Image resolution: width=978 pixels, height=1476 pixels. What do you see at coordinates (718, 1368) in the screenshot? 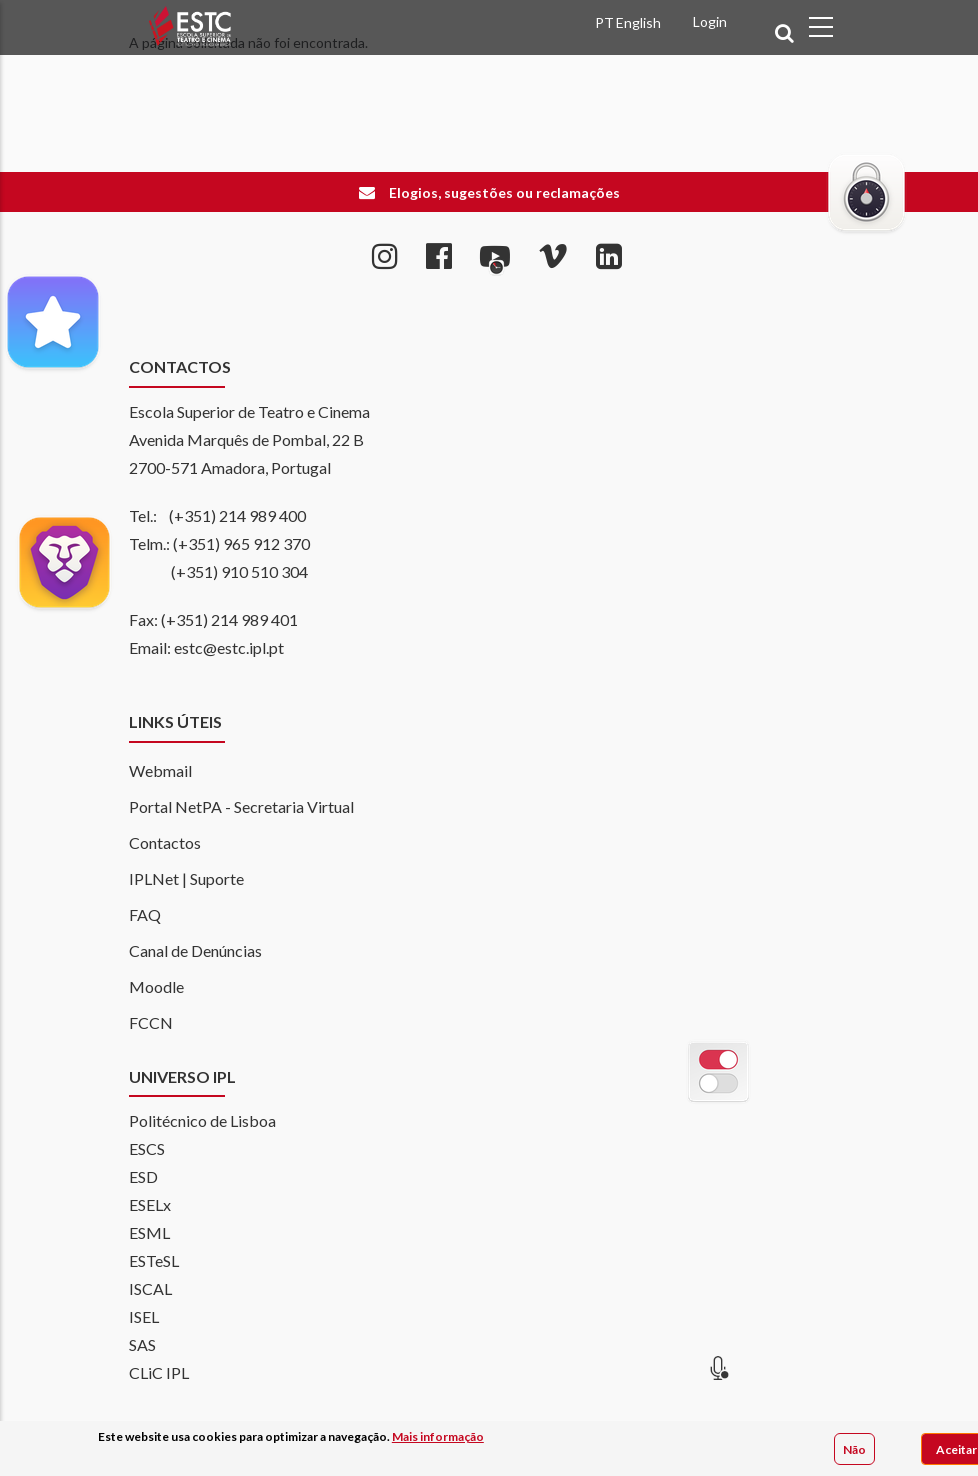
I see `open sound recorder app` at bounding box center [718, 1368].